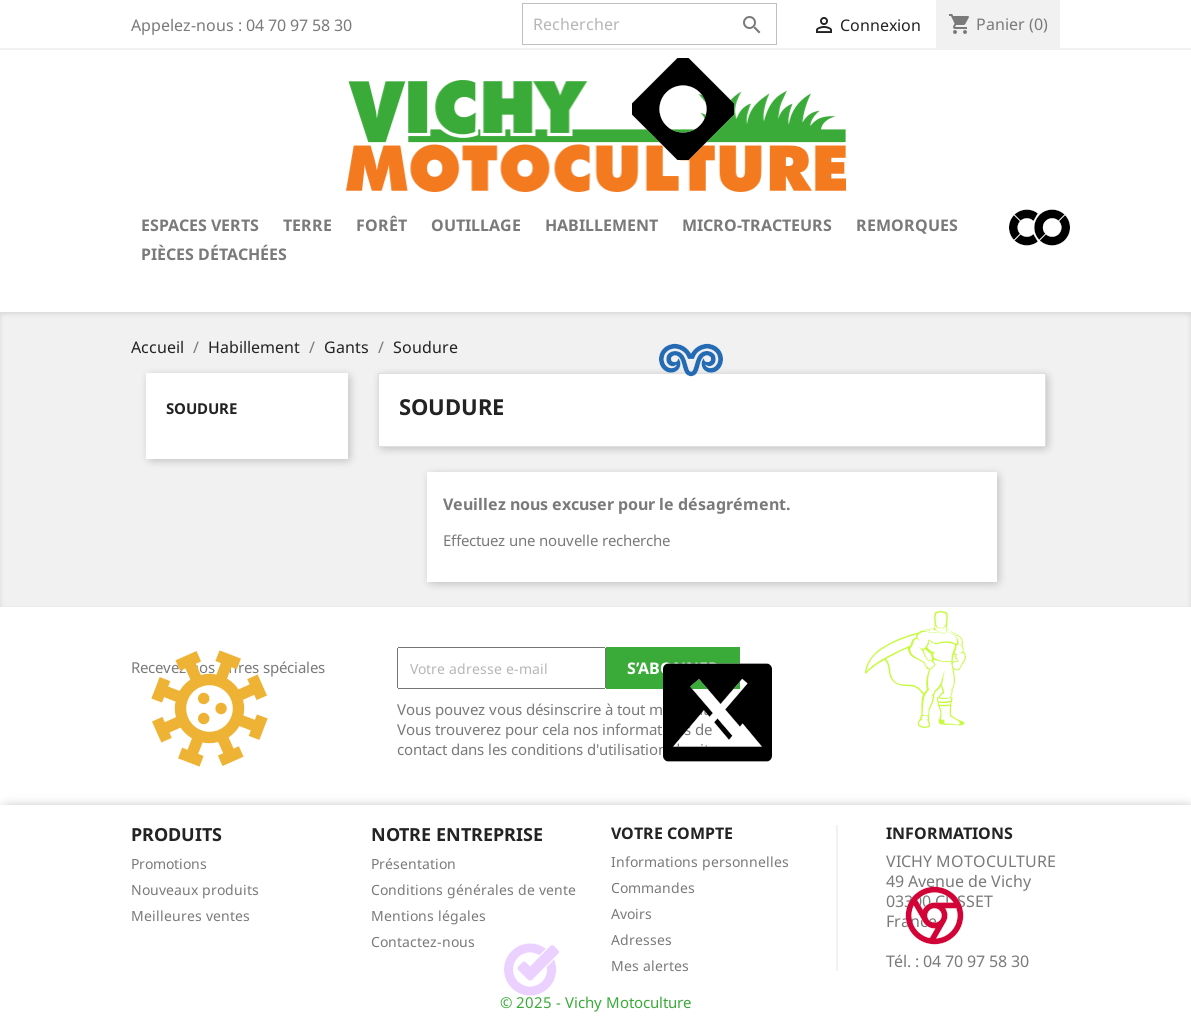  Describe the element at coordinates (934, 915) in the screenshot. I see `open Google Chrome browser` at that location.